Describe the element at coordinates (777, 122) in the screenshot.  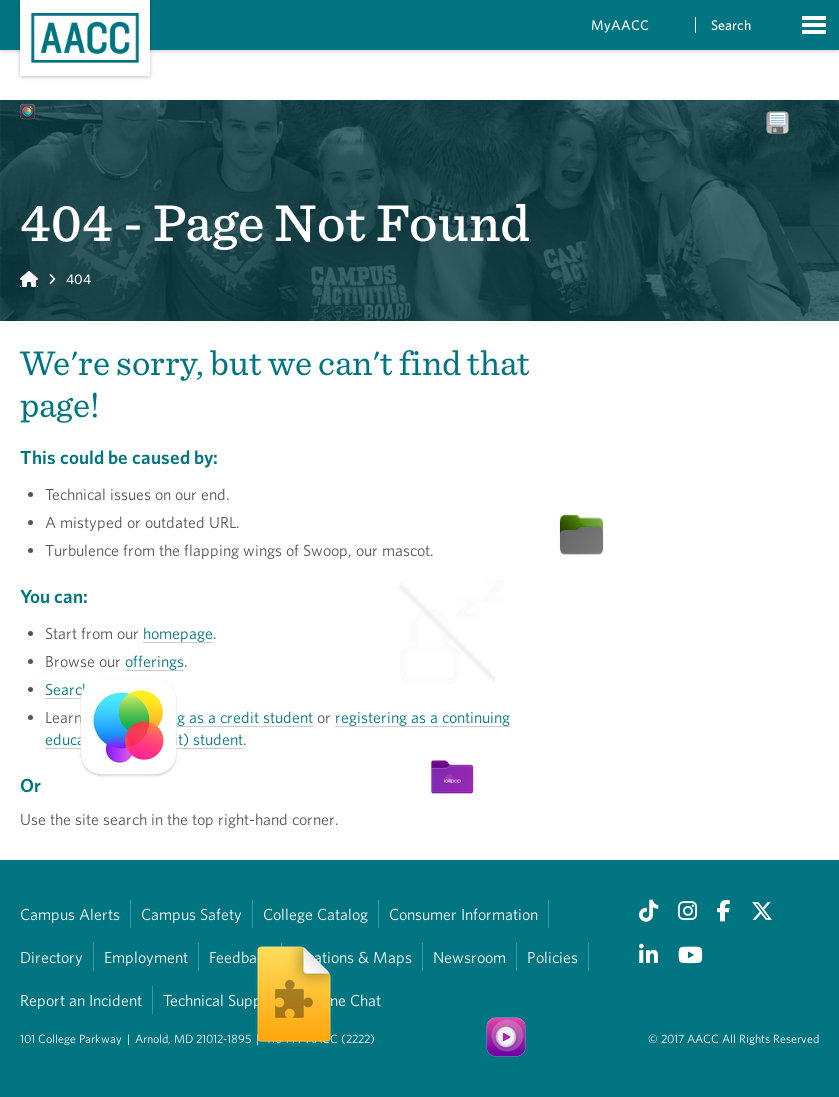
I see `save the current file or document` at that location.